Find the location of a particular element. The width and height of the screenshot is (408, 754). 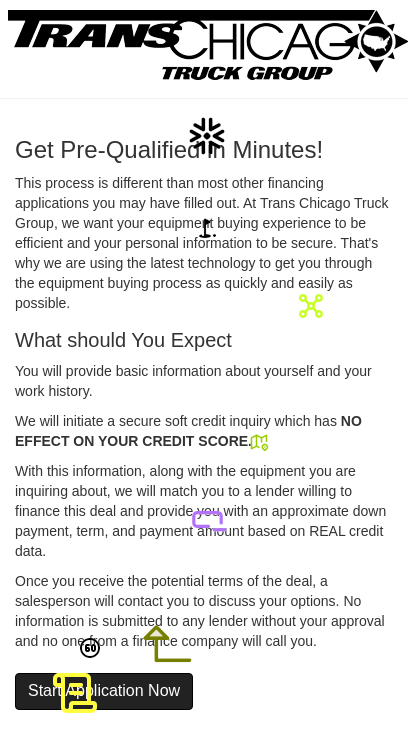

set a 60-second timer is located at coordinates (90, 648).